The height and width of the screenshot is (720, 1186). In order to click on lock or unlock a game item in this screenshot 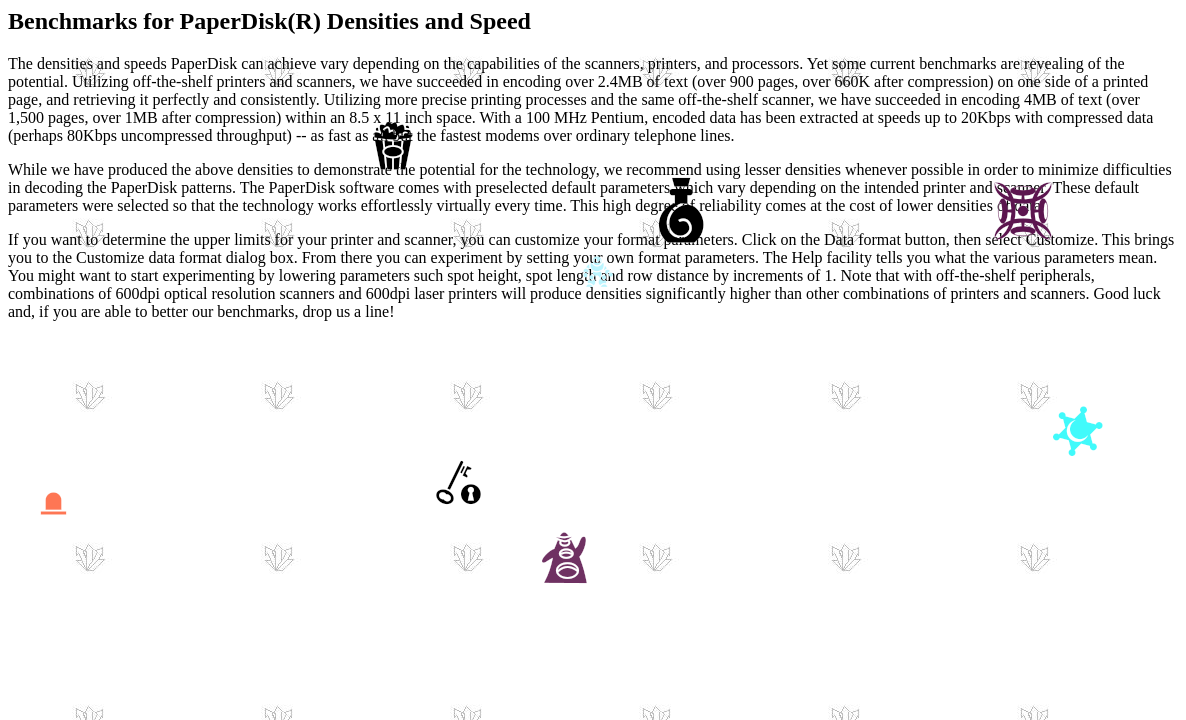, I will do `click(458, 482)`.